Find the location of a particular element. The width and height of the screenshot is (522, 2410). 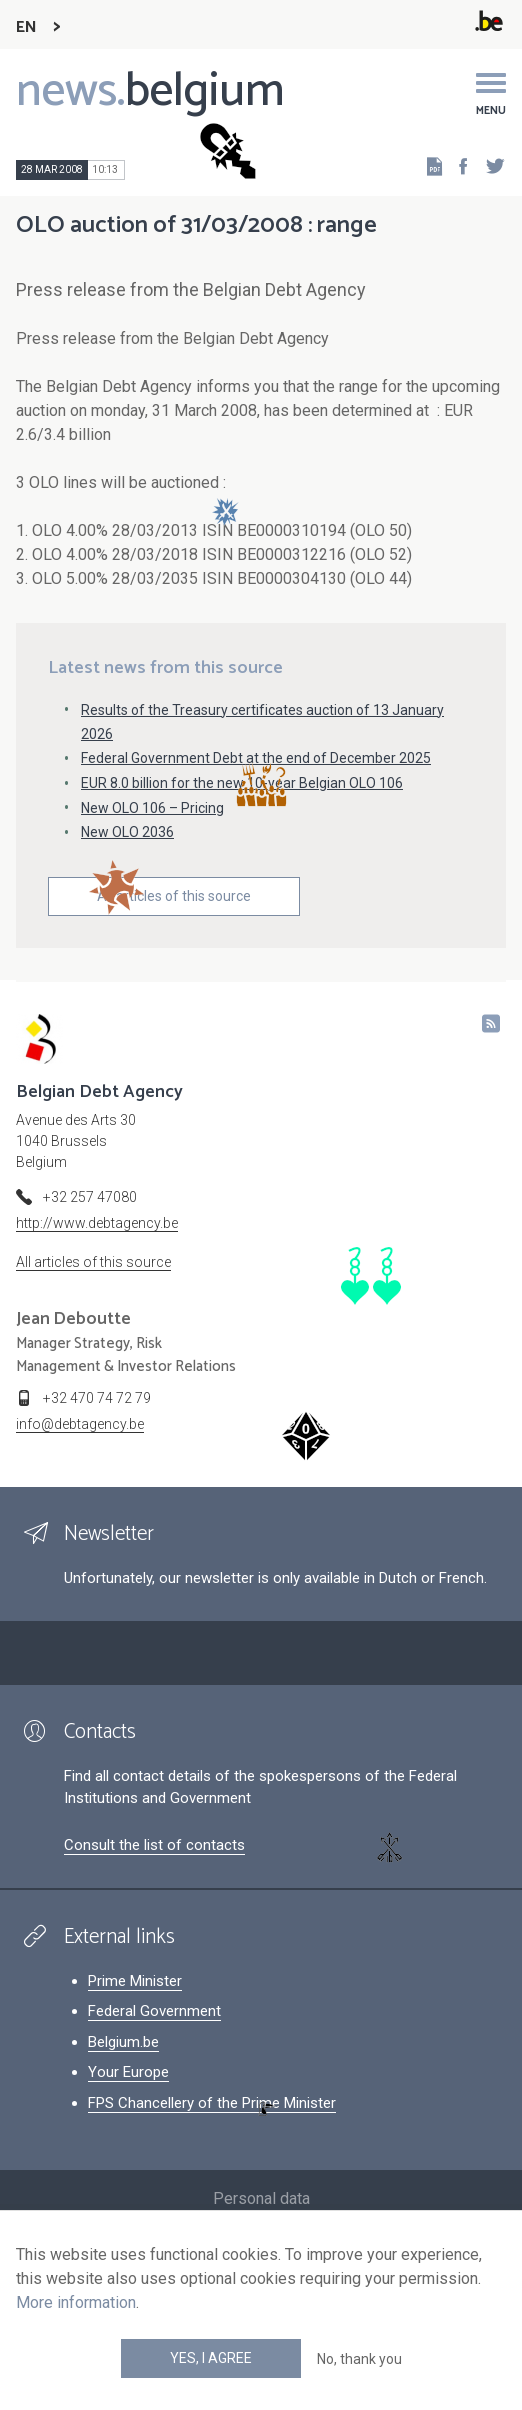

activate magnetic pulse ability is located at coordinates (228, 151).